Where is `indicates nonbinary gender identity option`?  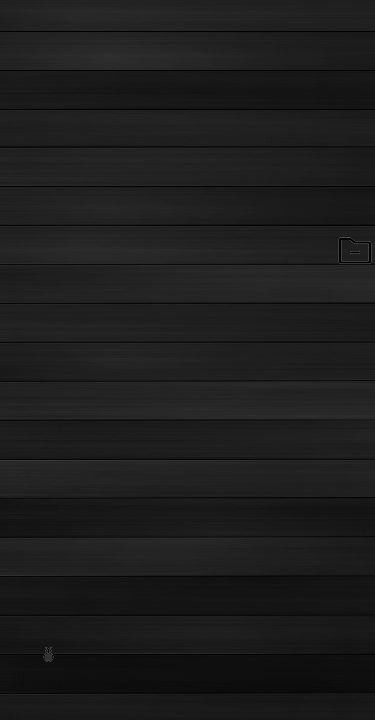
indicates nonbinary gender identity option is located at coordinates (48, 654).